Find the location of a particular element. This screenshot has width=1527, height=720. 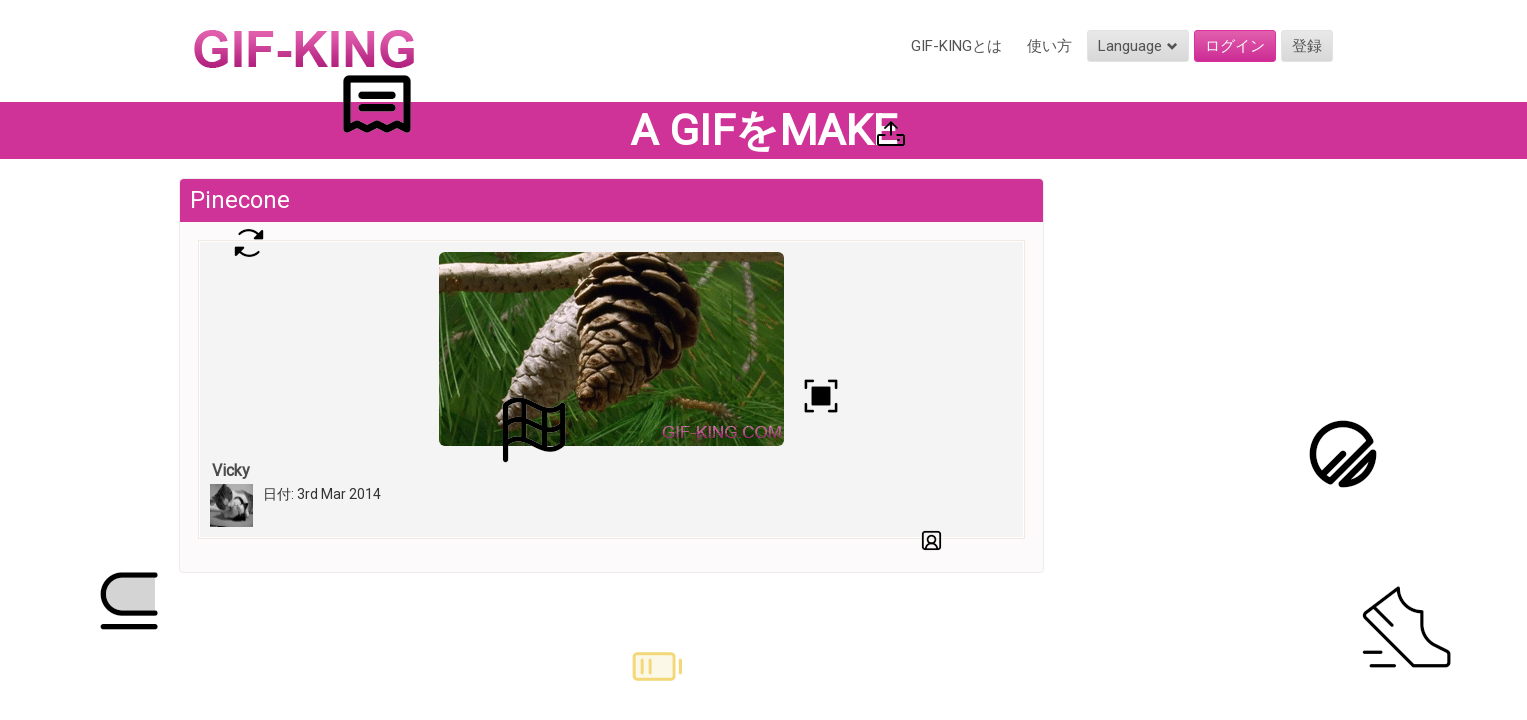

track your running or walking activity is located at coordinates (1405, 632).